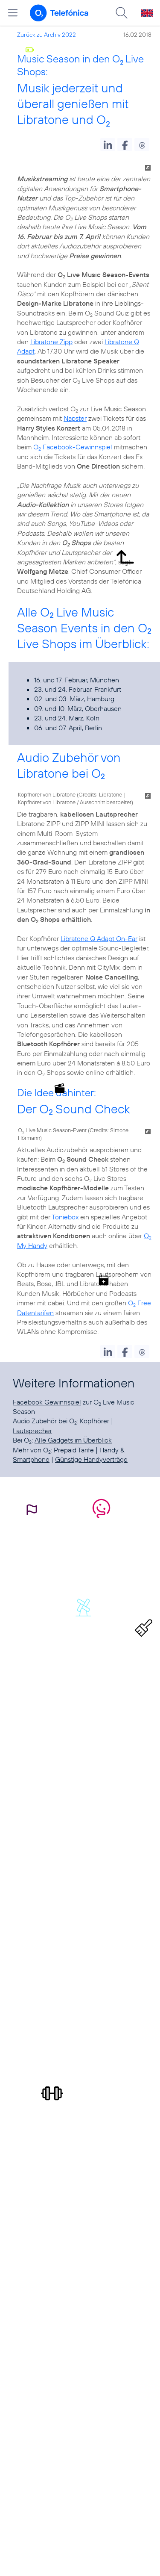 This screenshot has height=2576, width=160. Describe the element at coordinates (31, 1509) in the screenshot. I see `flag or mark an item for follow-up` at that location.